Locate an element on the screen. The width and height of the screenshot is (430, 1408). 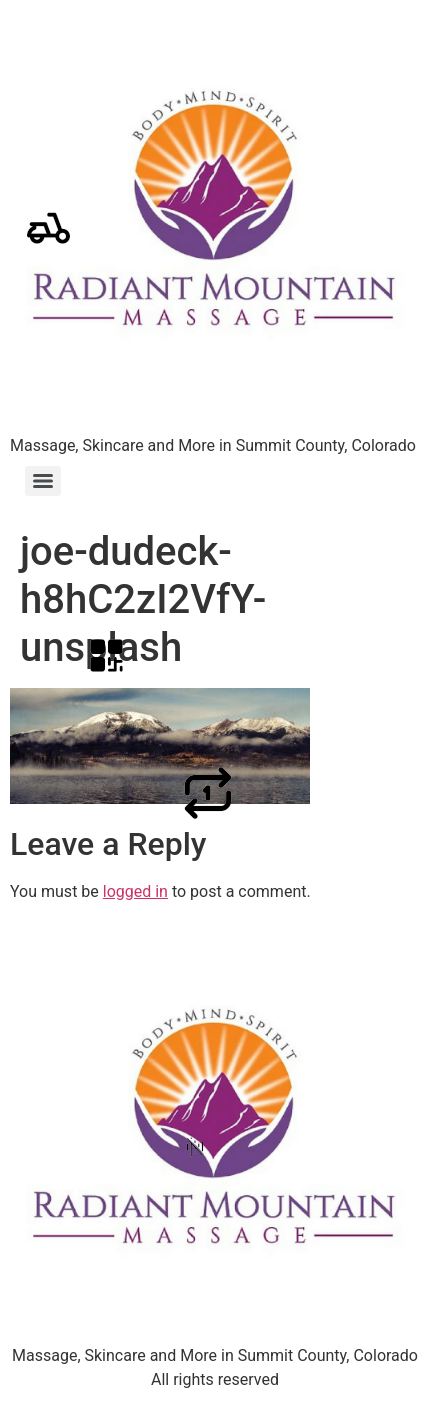
repeat current track once is located at coordinates (208, 793).